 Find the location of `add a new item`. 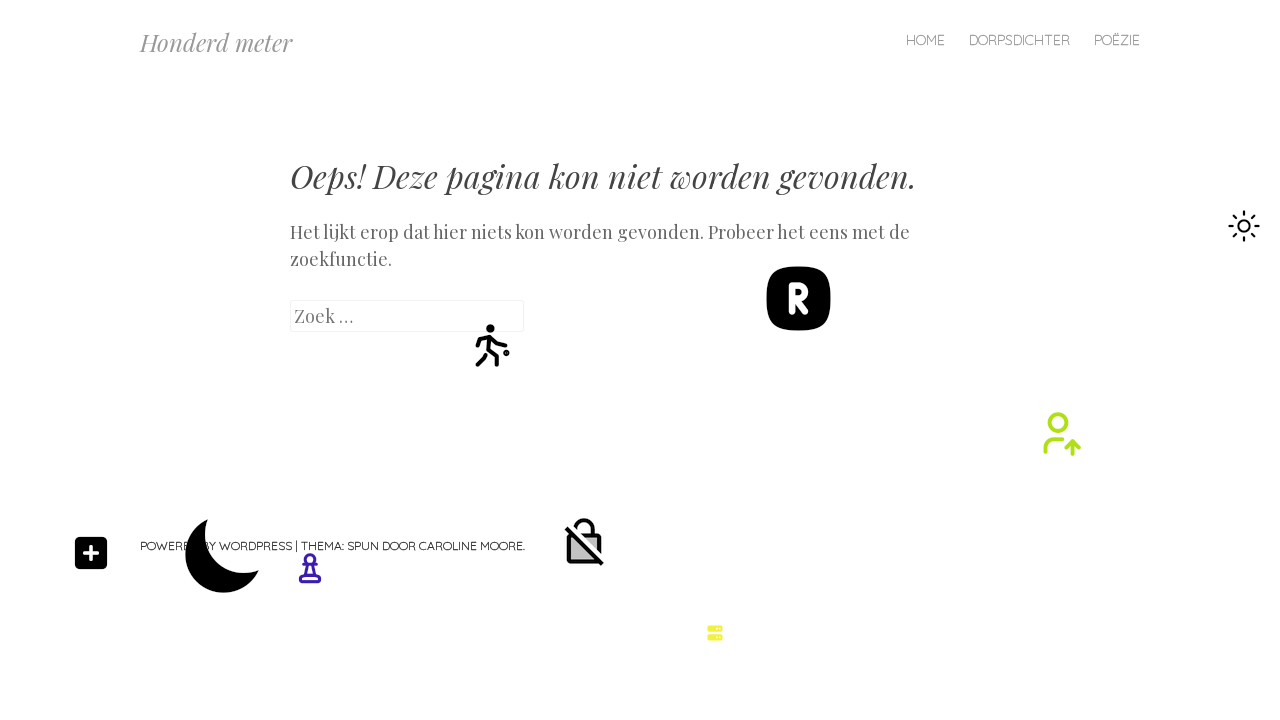

add a new item is located at coordinates (91, 553).